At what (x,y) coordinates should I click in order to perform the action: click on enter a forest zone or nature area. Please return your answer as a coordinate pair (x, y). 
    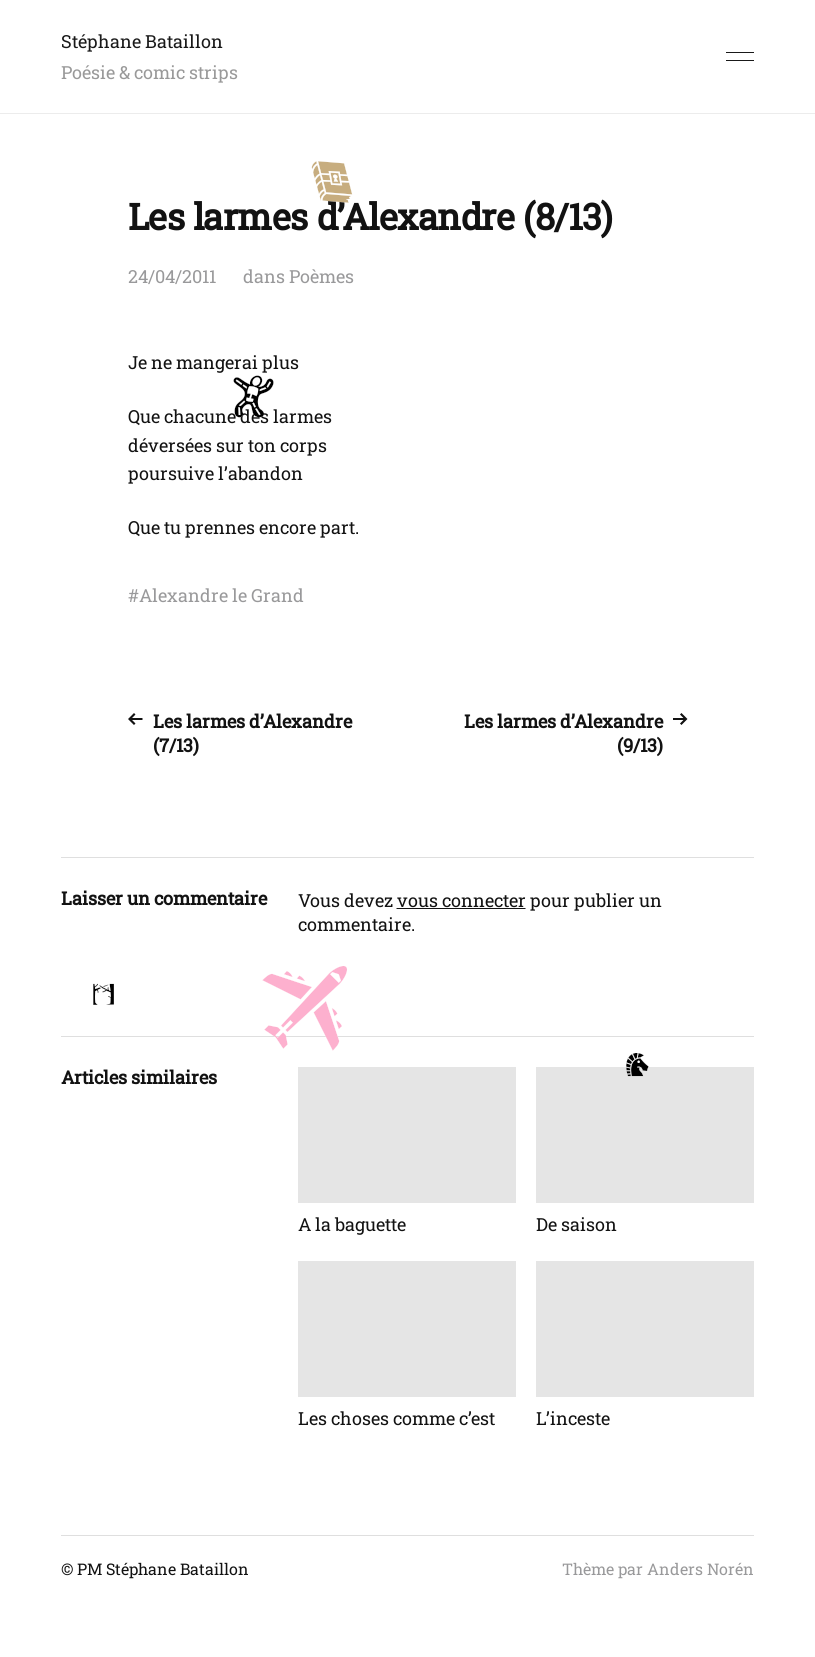
    Looking at the image, I should click on (103, 994).